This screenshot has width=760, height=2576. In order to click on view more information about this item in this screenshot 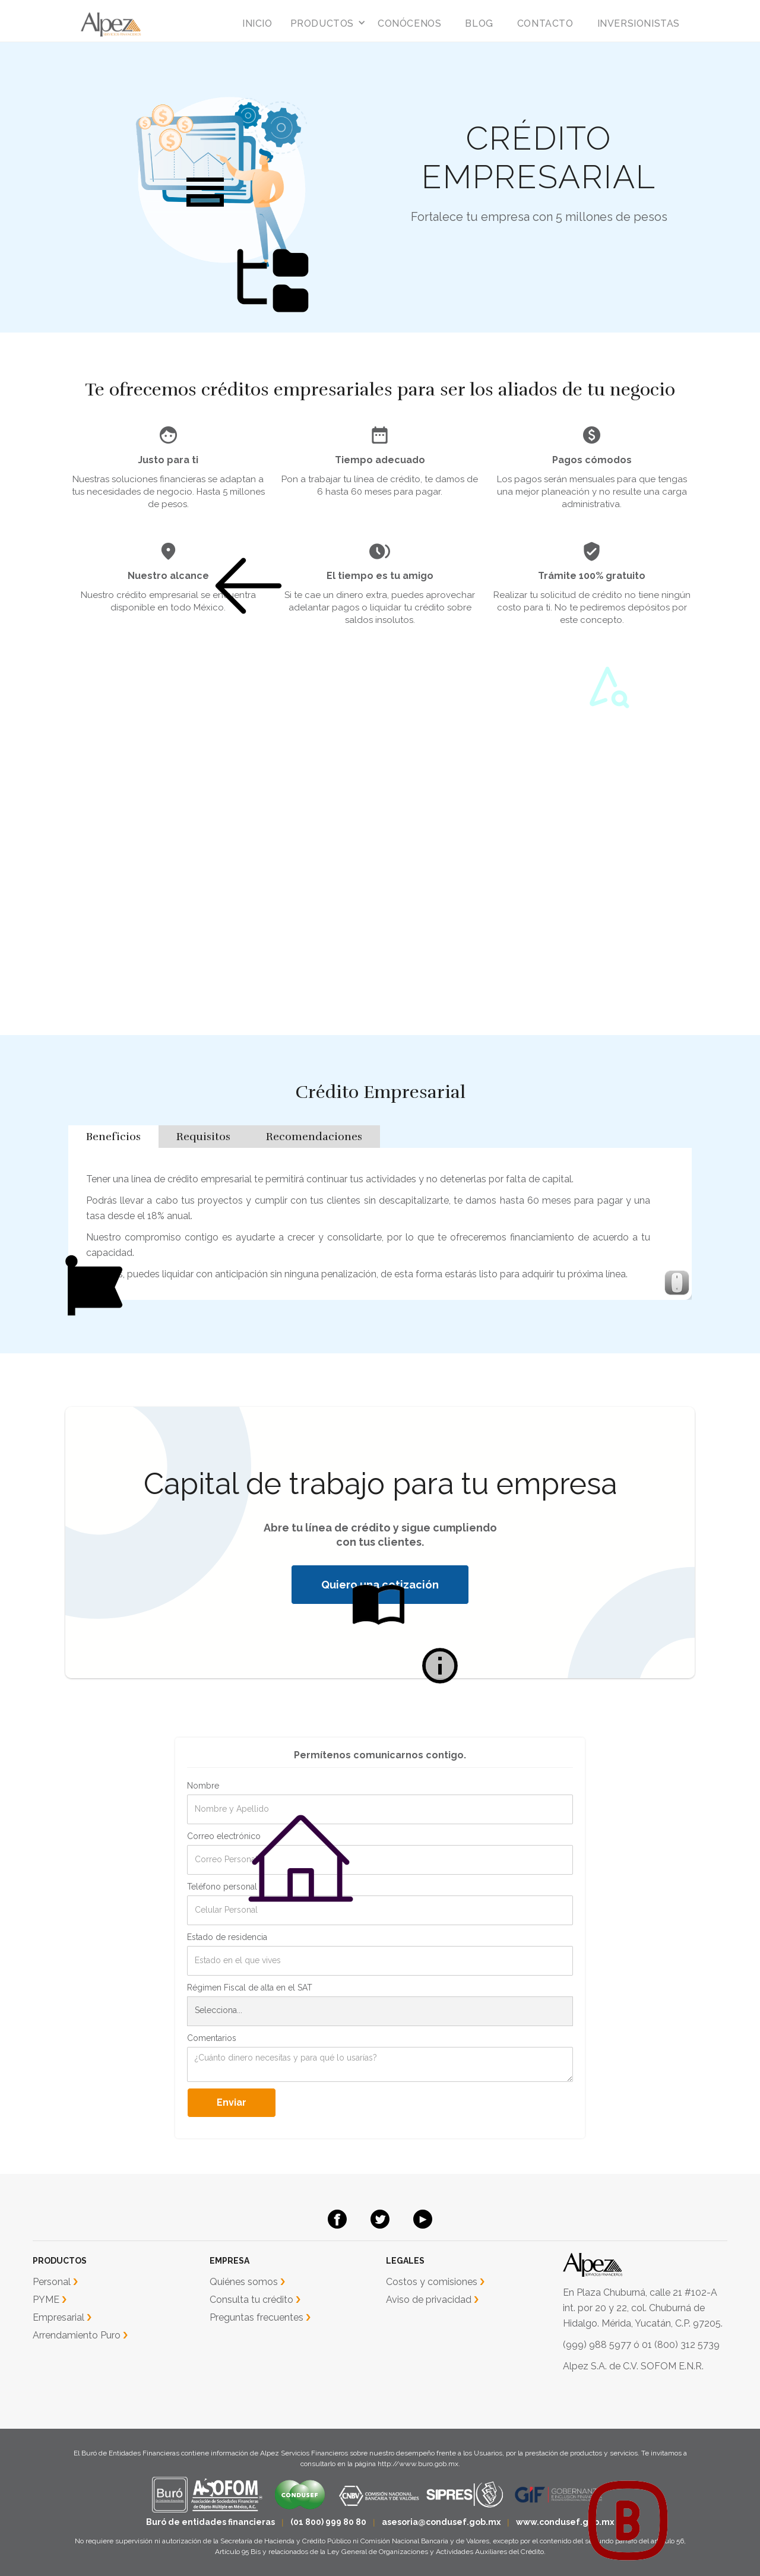, I will do `click(440, 1666)`.